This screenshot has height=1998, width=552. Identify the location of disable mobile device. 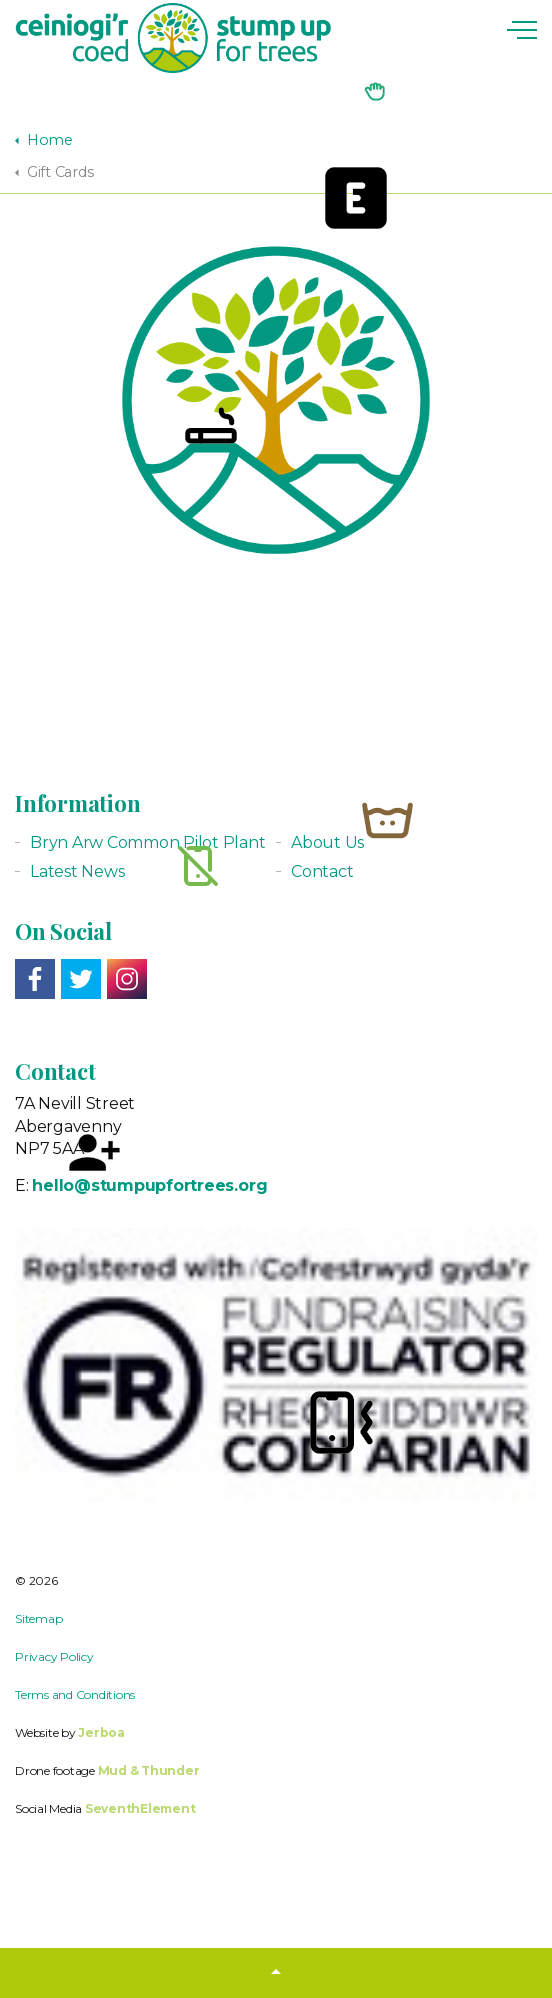
(198, 866).